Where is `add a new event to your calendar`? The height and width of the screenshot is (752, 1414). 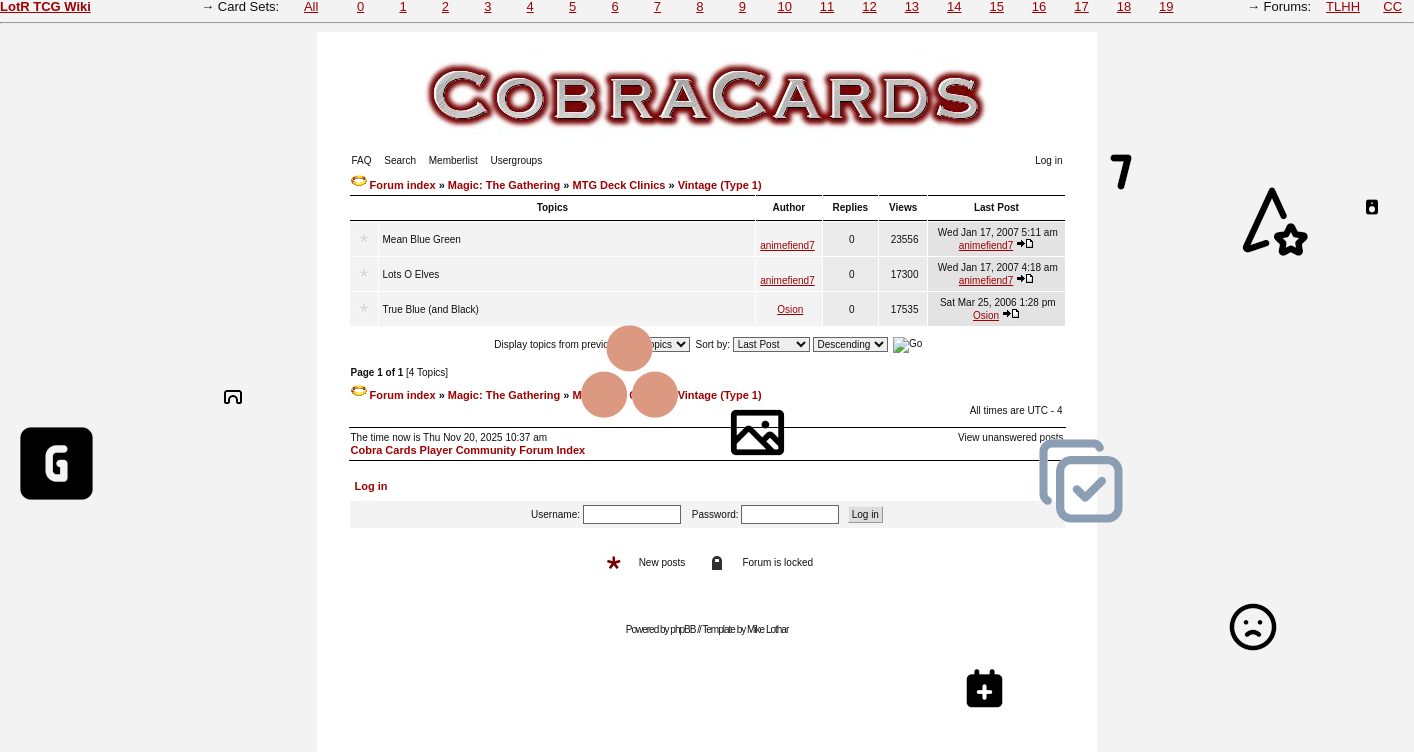 add a new event to your calendar is located at coordinates (984, 689).